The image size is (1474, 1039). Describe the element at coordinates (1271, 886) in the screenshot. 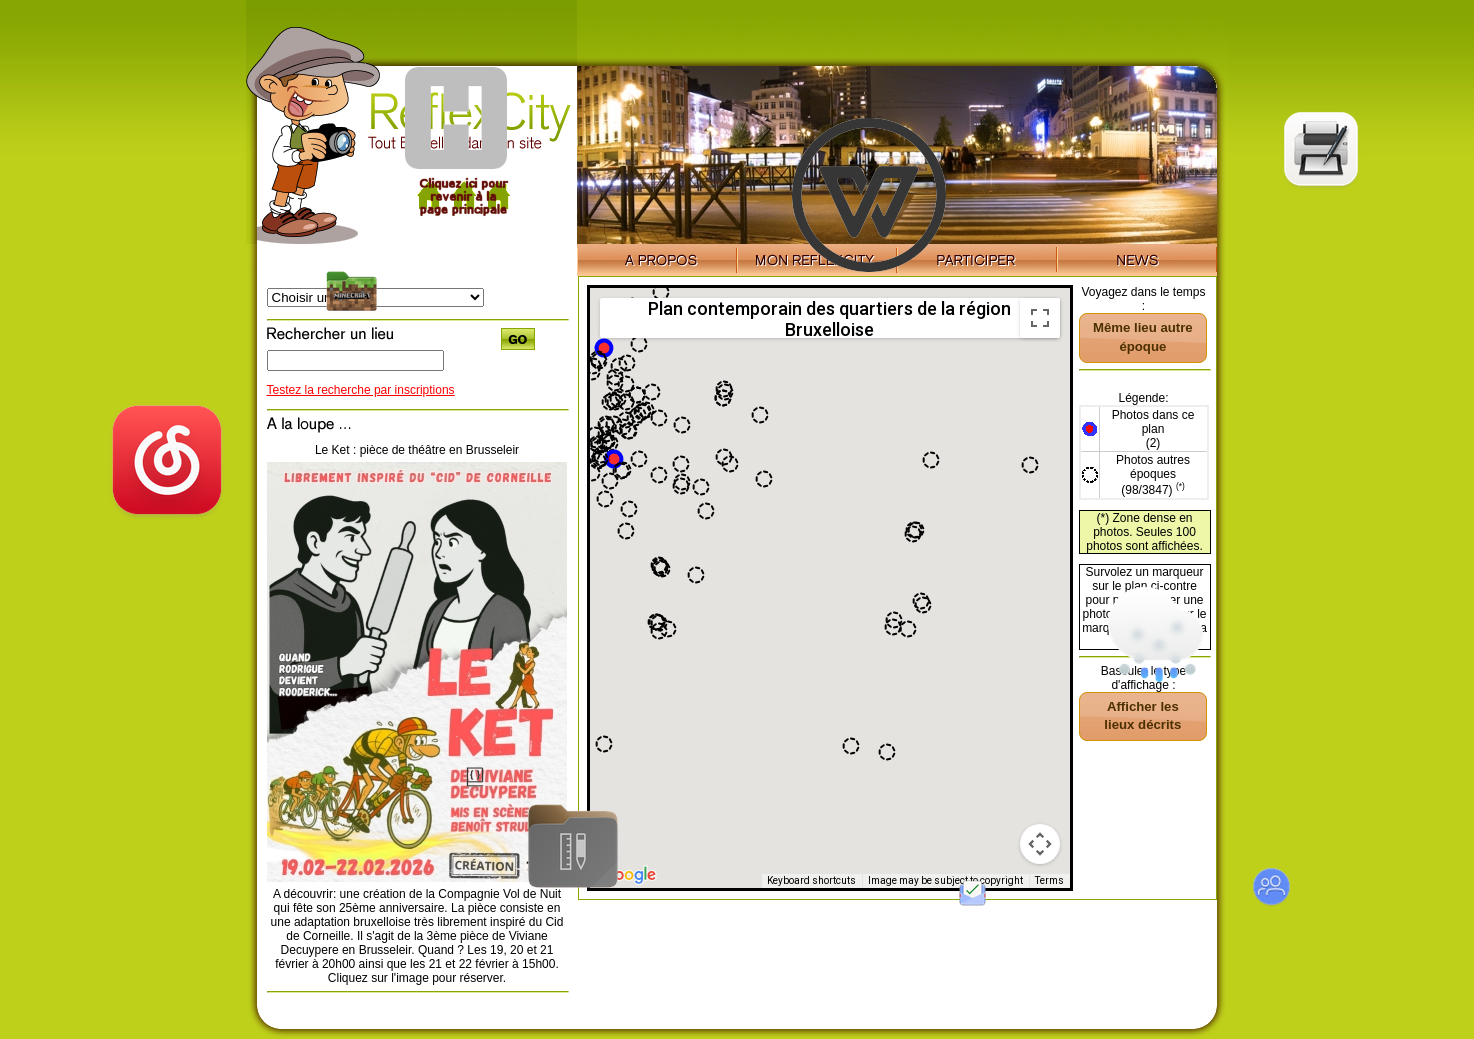

I see `switch between user accounts` at that location.